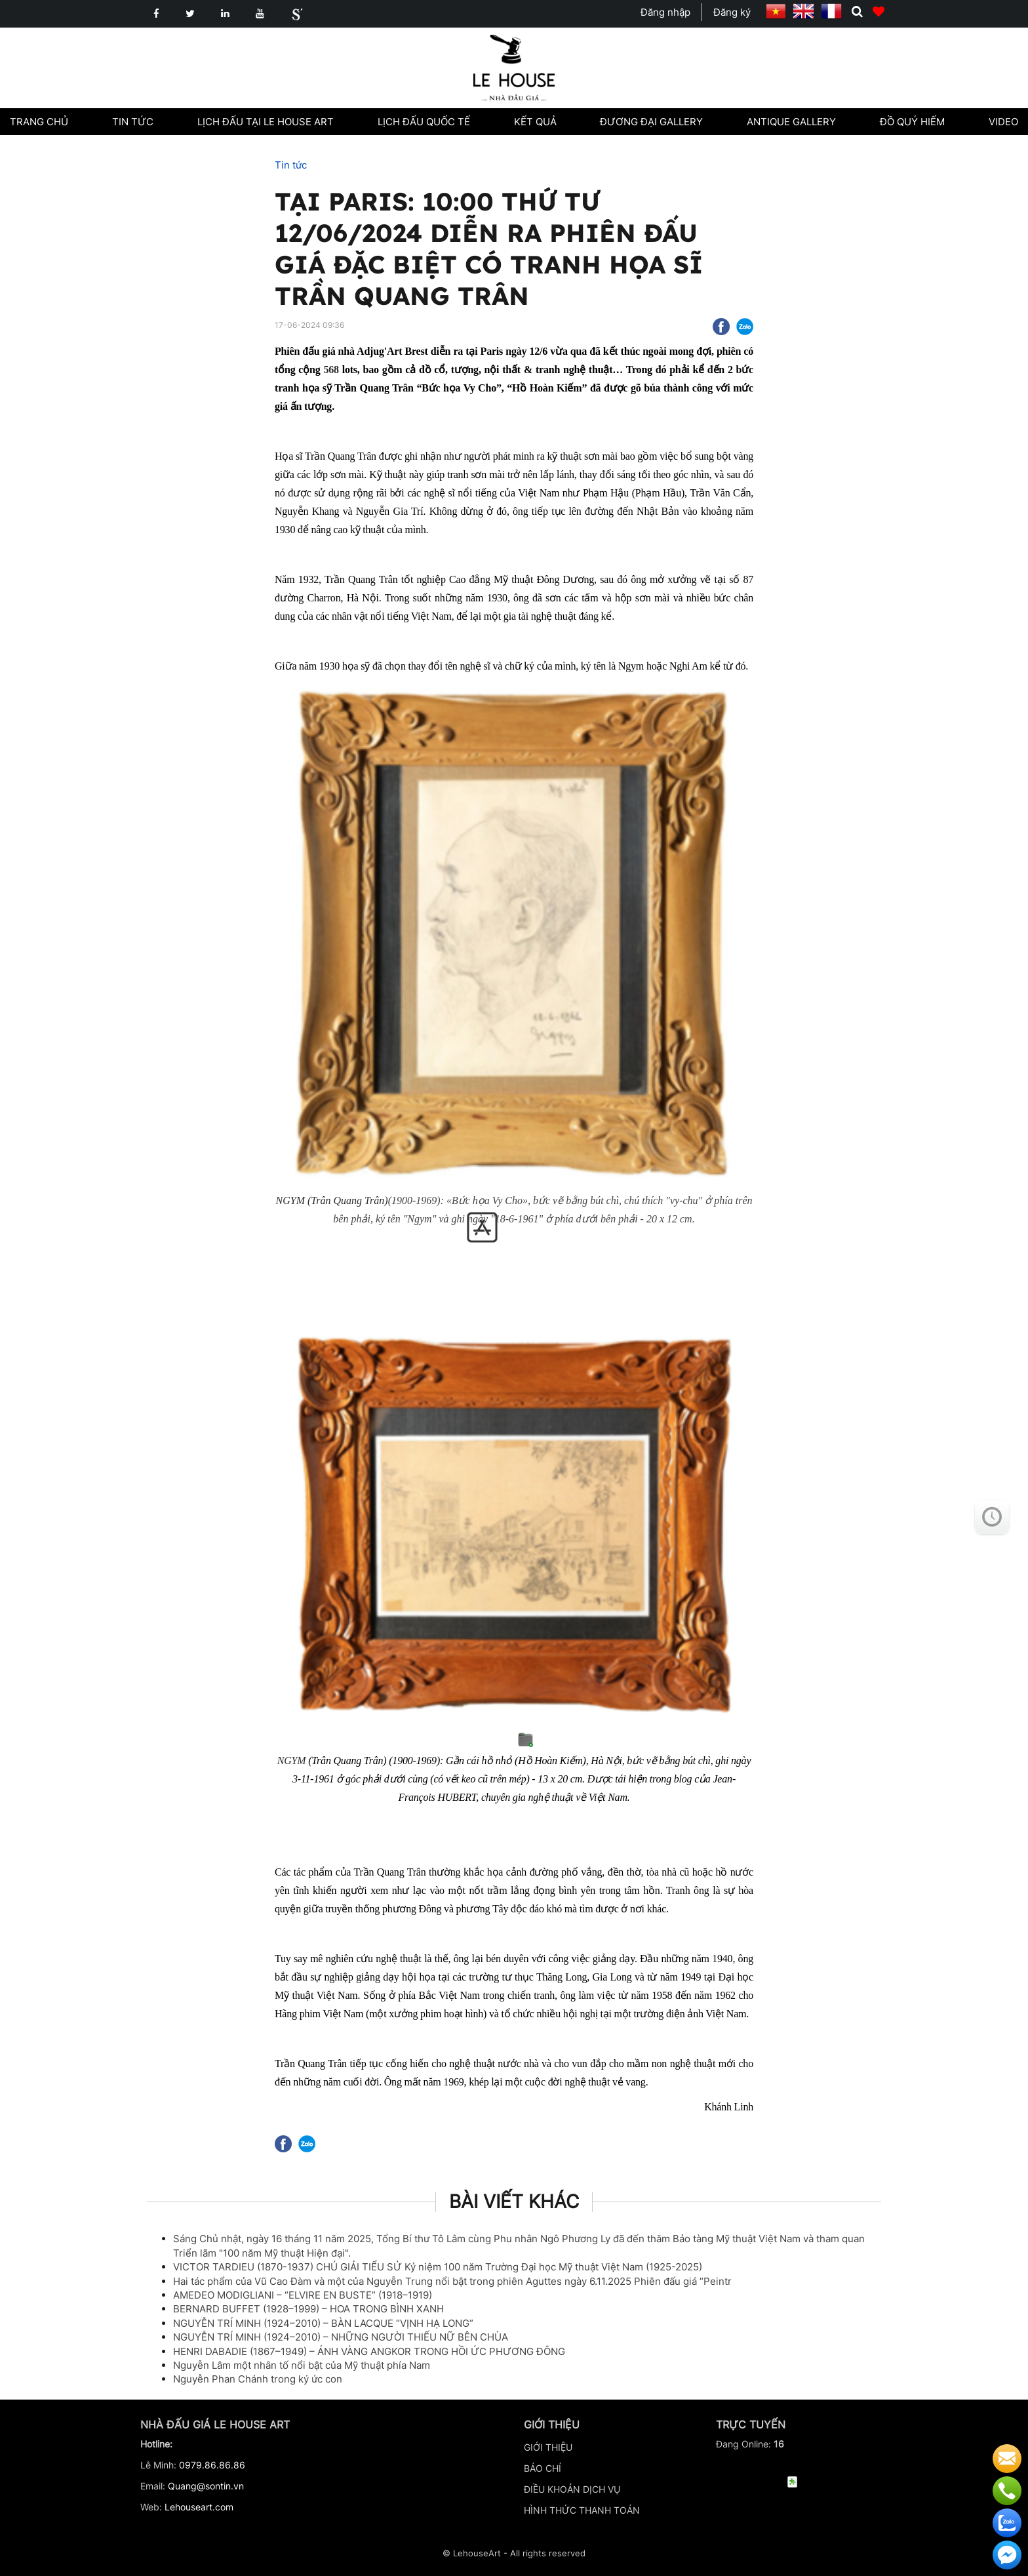  What do you see at coordinates (992, 1517) in the screenshot?
I see `image is loading or processing` at bounding box center [992, 1517].